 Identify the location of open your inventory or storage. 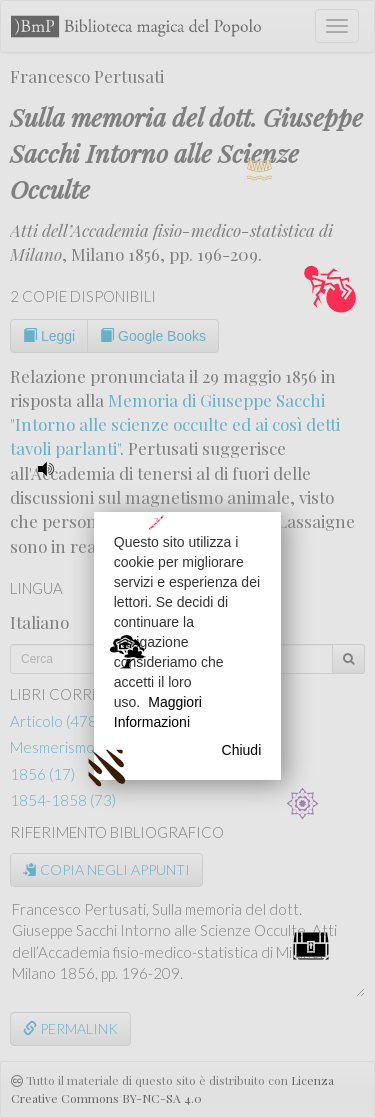
(311, 946).